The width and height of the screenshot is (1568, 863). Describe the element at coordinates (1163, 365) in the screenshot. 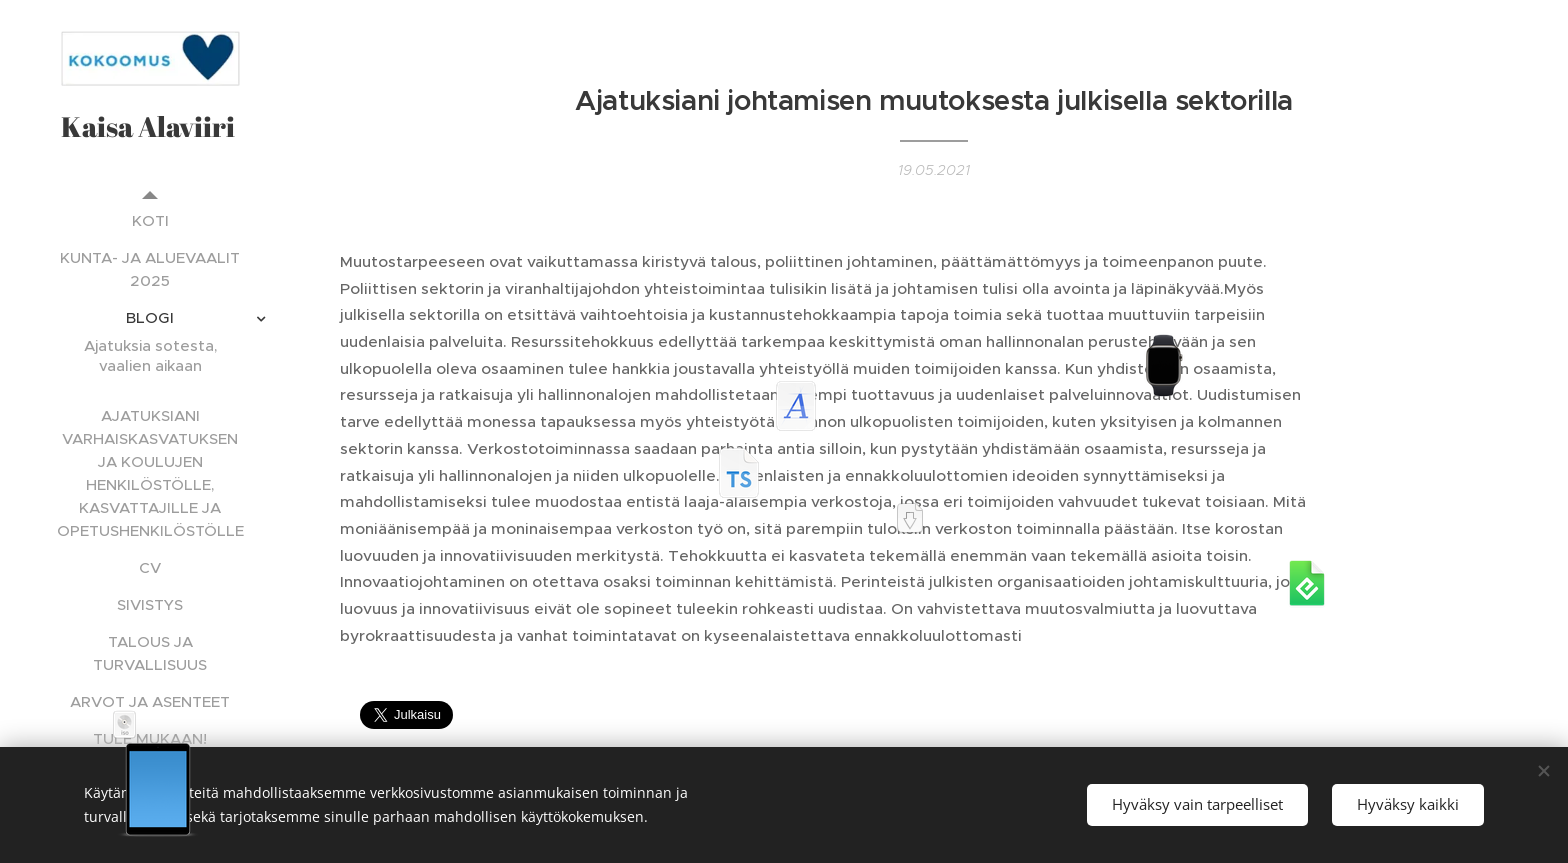

I see `apple watch series 8 device icon` at that location.